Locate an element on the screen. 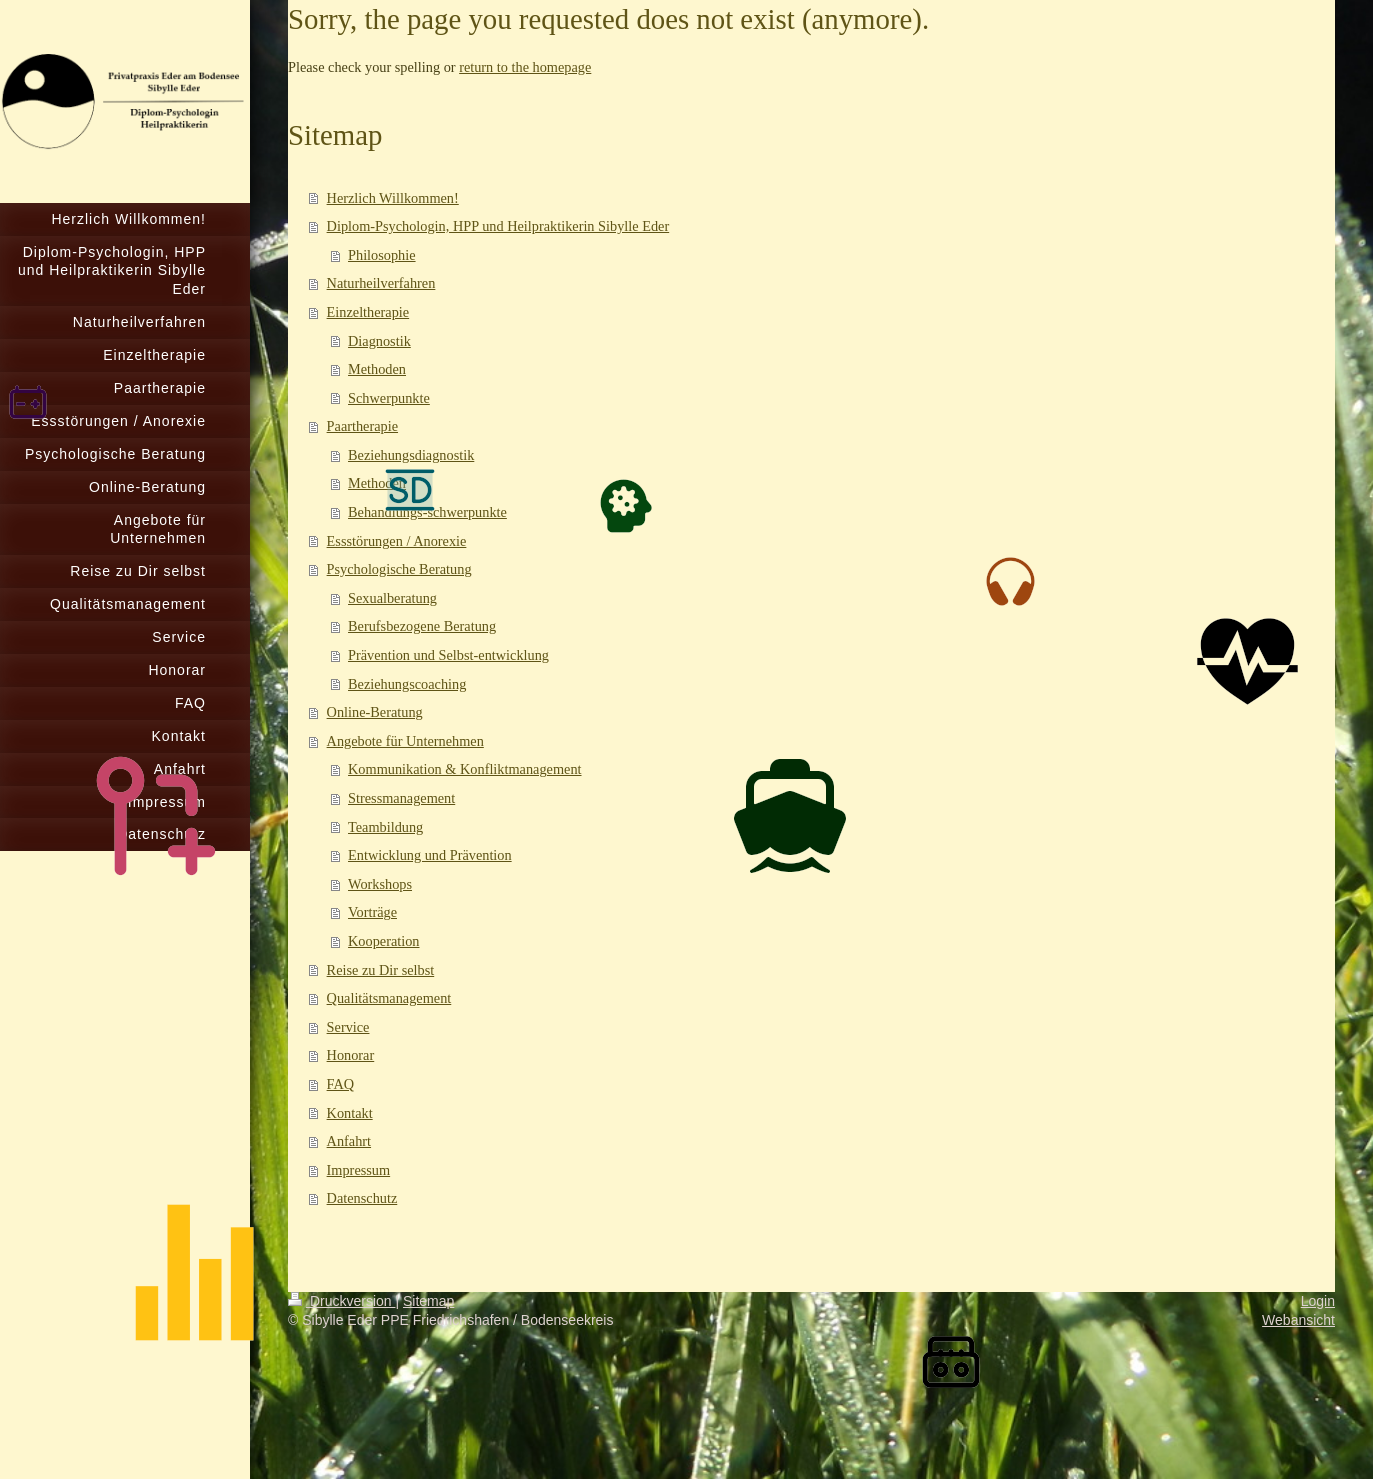 The width and height of the screenshot is (1373, 1479). play music or audio is located at coordinates (951, 1362).